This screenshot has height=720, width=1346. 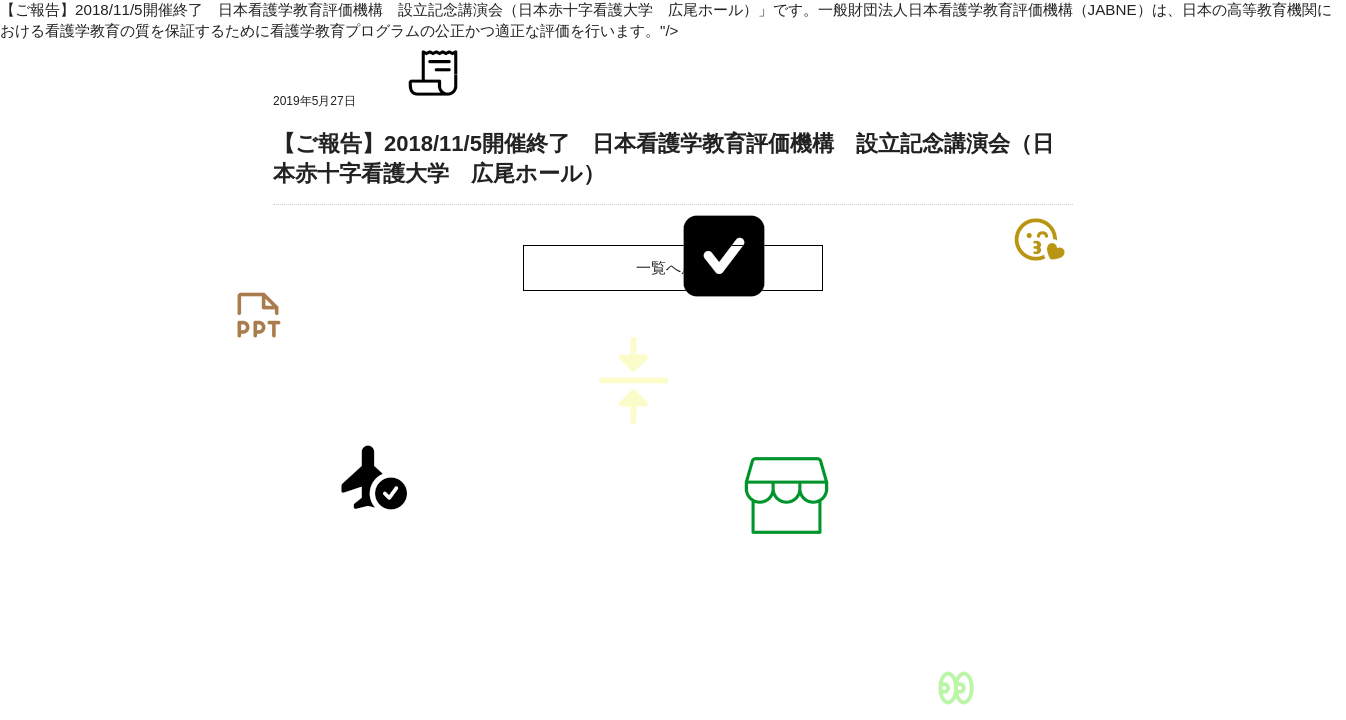 What do you see at coordinates (371, 477) in the screenshot?
I see `flight booking confirmed` at bounding box center [371, 477].